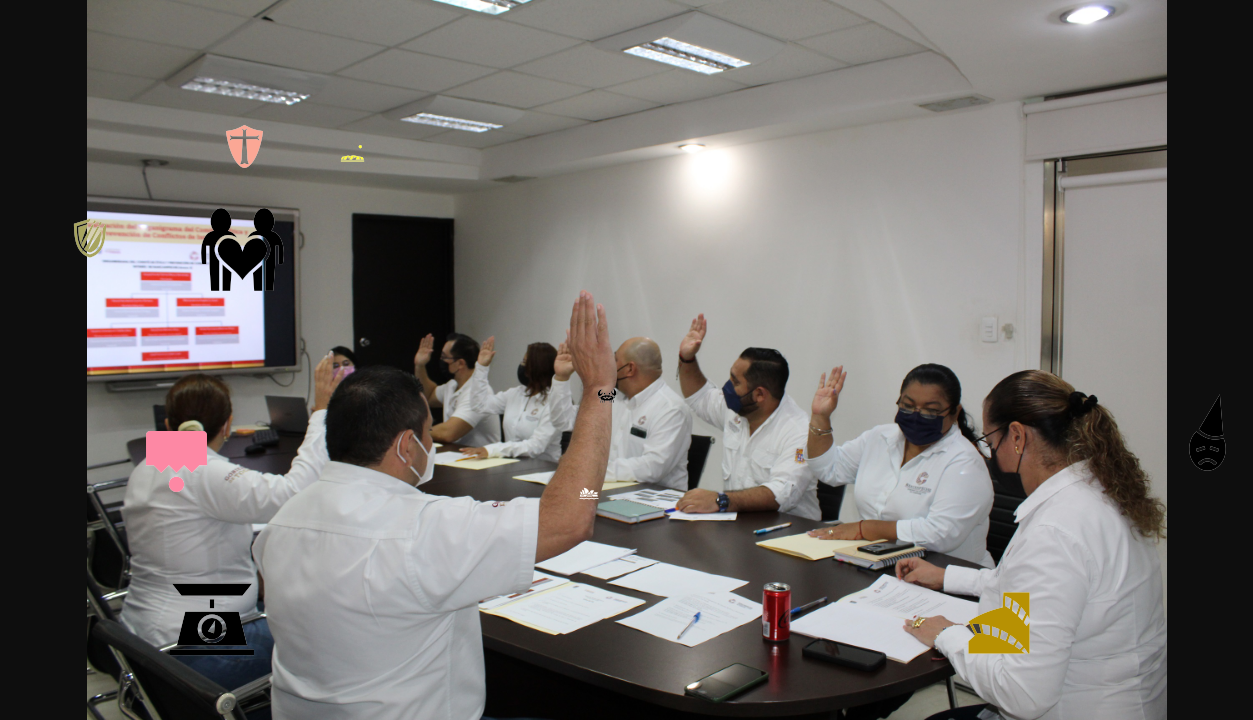 This screenshot has width=1253, height=720. I want to click on view sydney opera house landmark information, so click(589, 492).